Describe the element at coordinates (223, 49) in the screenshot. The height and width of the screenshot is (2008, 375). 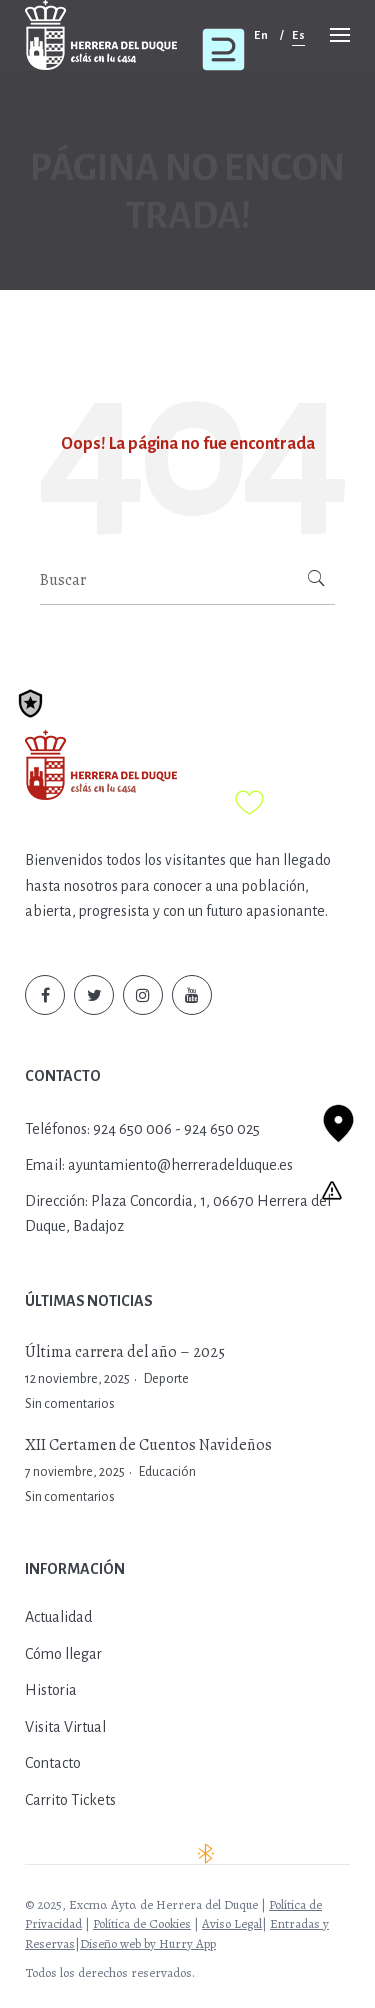
I see `indicates a superset relationship in mathematical notation` at that location.